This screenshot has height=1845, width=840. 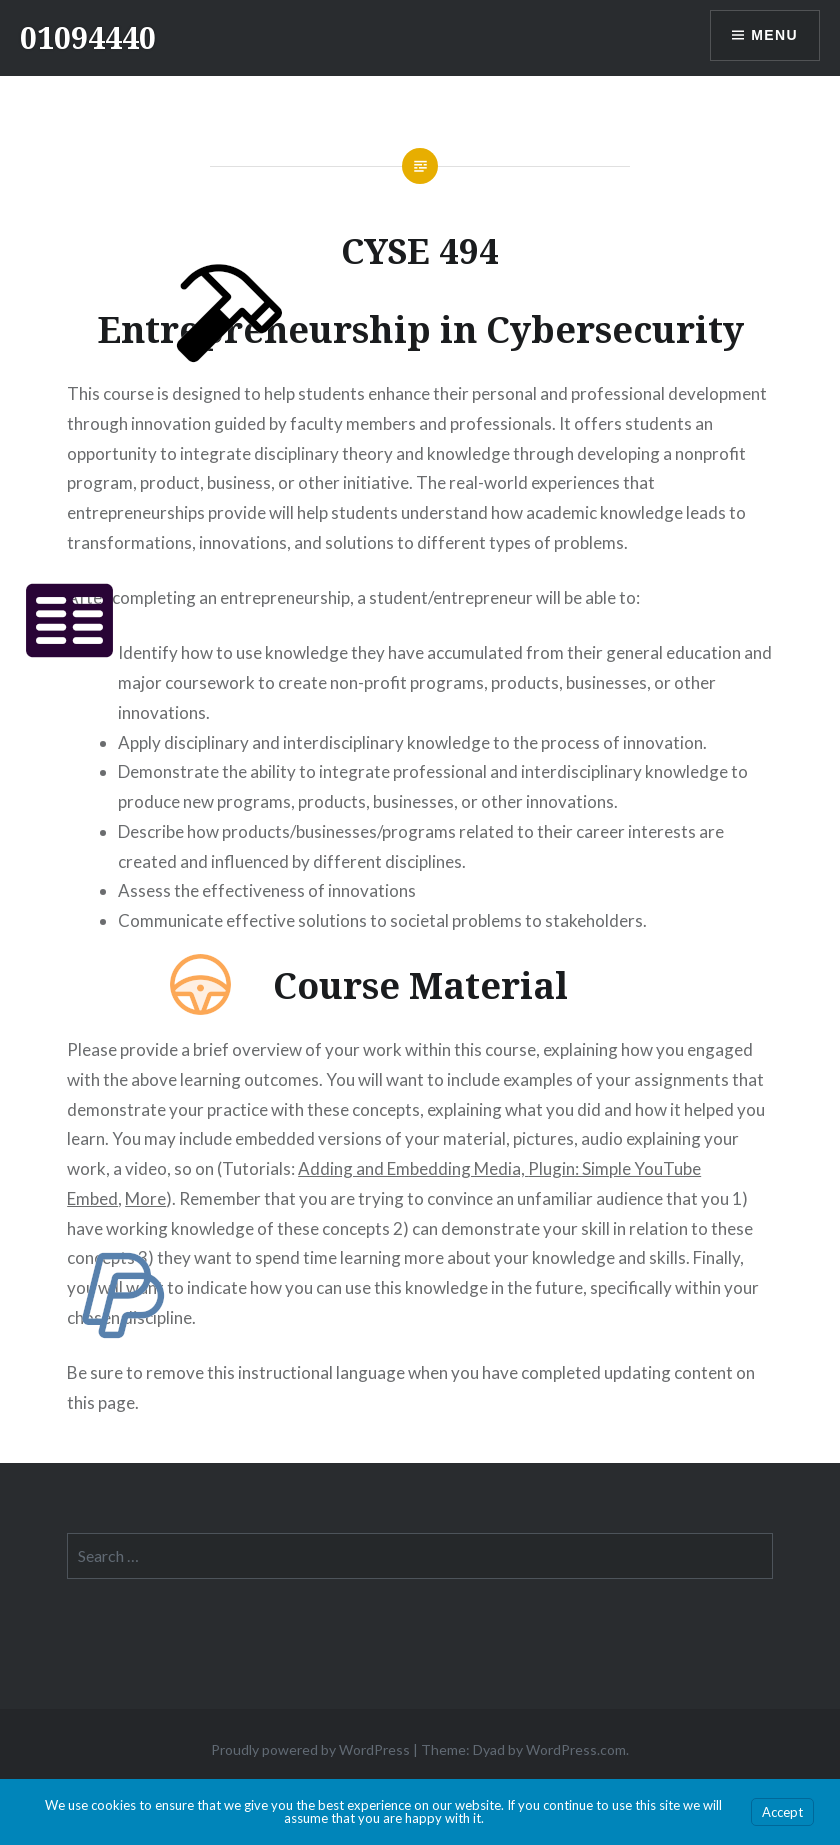 I want to click on access tools or settings, so click(x=224, y=315).